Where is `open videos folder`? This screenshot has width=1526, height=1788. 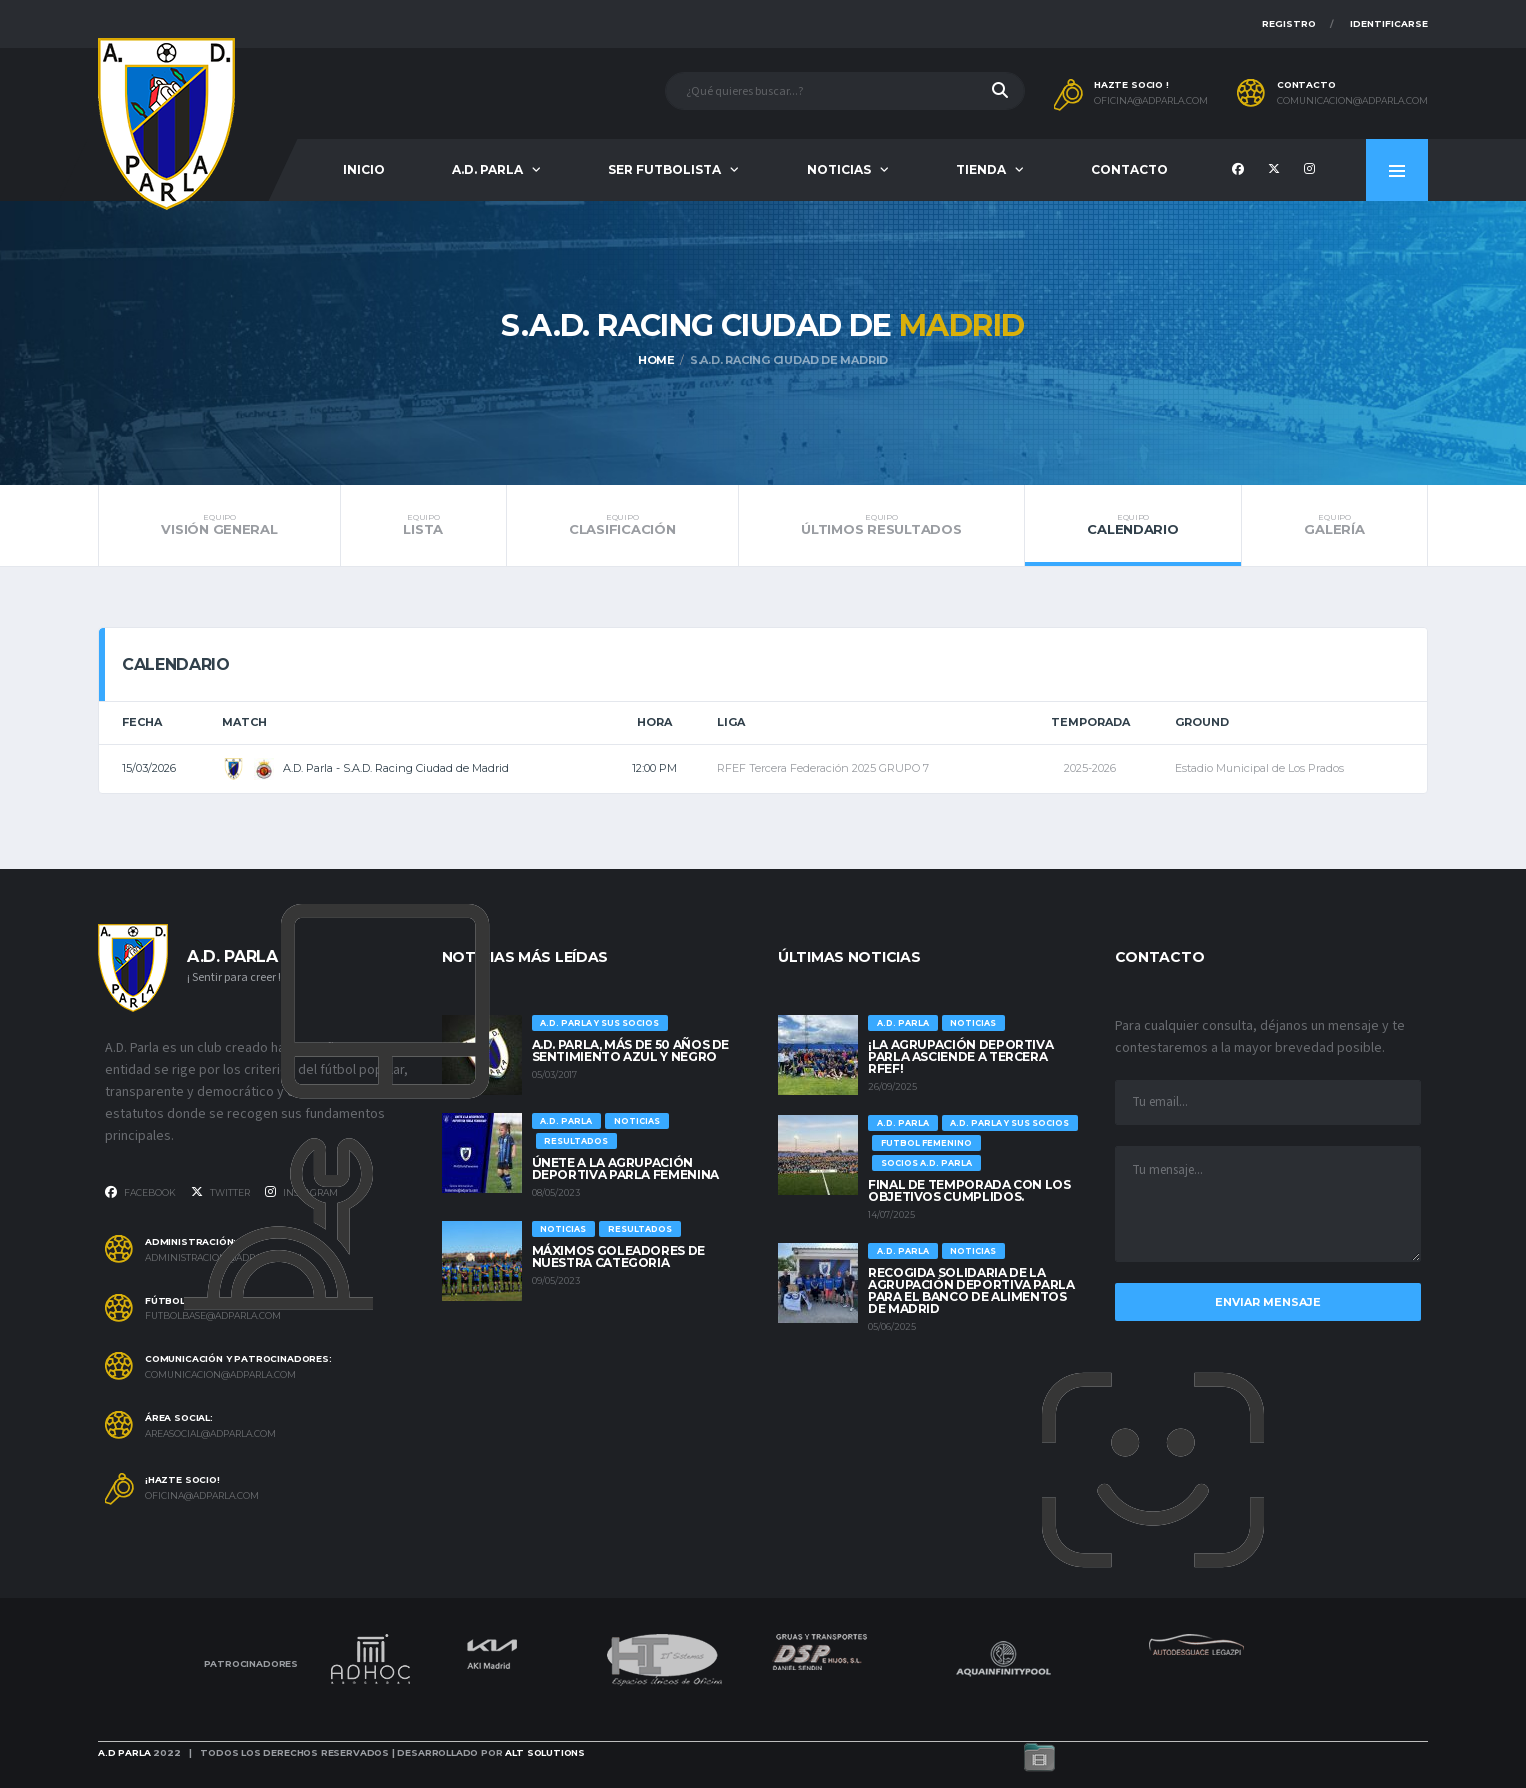 open videos folder is located at coordinates (1039, 1756).